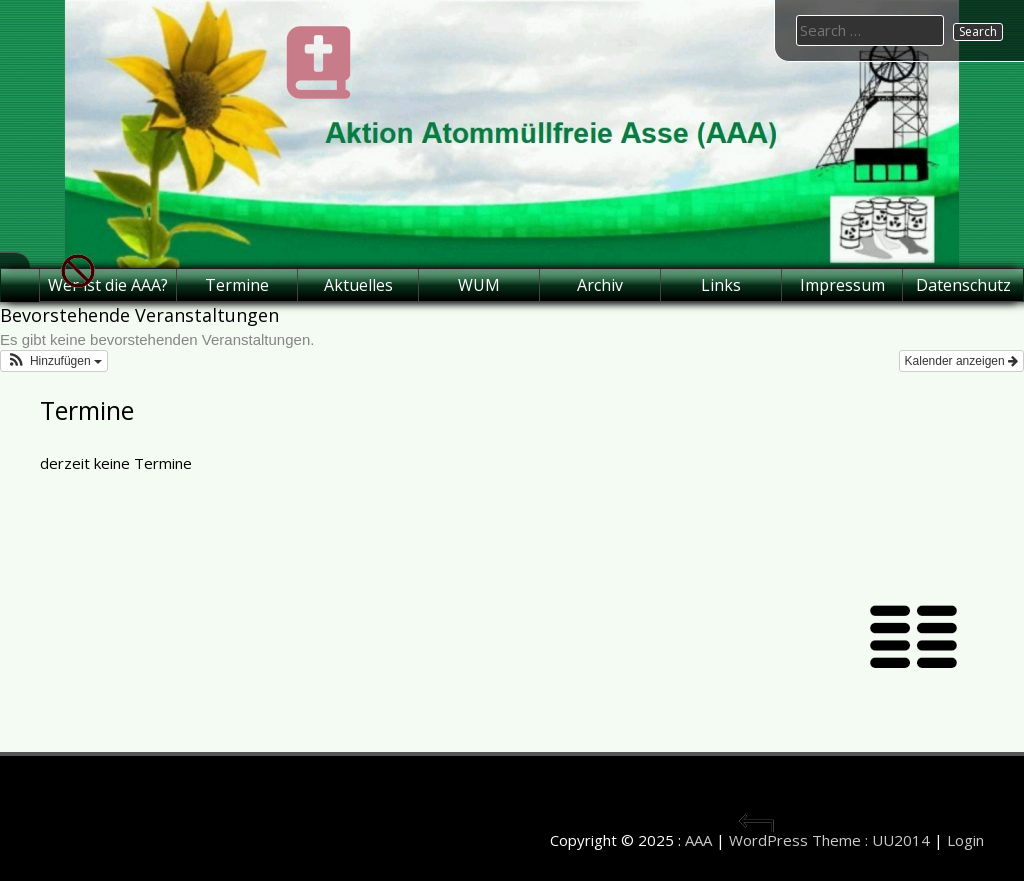  I want to click on go back to previous screen, so click(756, 823).